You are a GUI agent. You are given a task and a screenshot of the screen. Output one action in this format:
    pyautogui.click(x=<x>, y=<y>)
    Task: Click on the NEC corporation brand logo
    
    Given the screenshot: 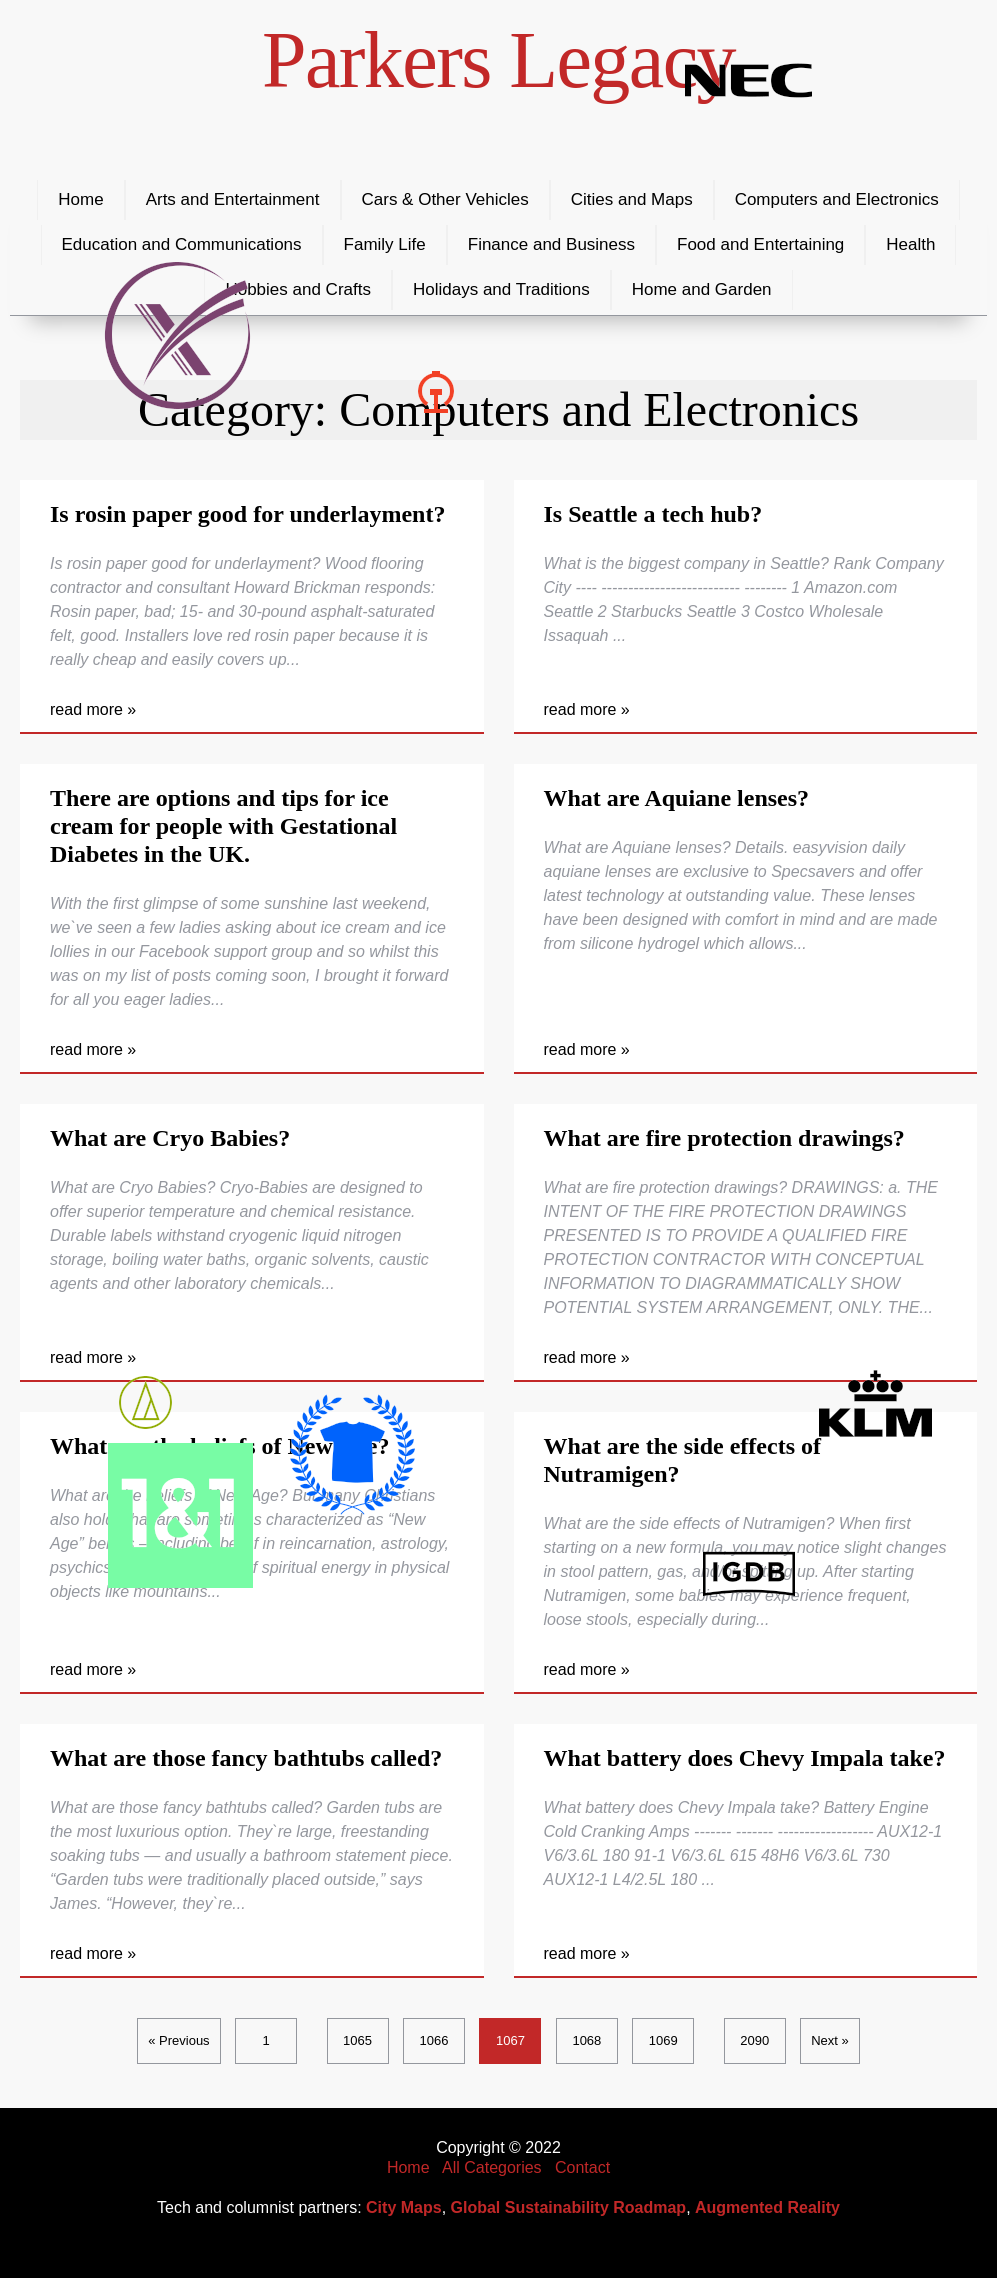 What is the action you would take?
    pyautogui.click(x=748, y=80)
    